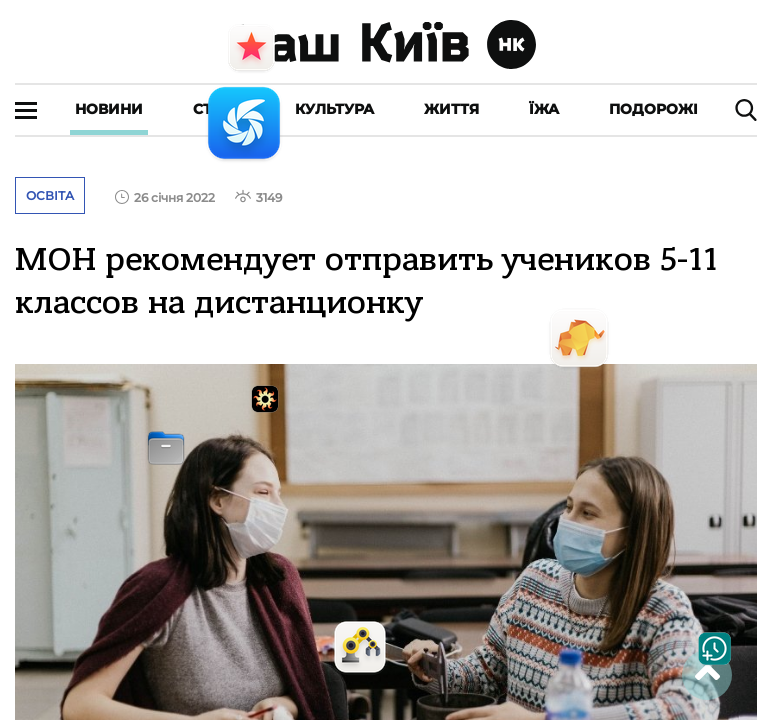 Image resolution: width=772 pixels, height=720 pixels. What do you see at coordinates (265, 399) in the screenshot?
I see `launch Hearts of Iron 4 strategy game` at bounding box center [265, 399].